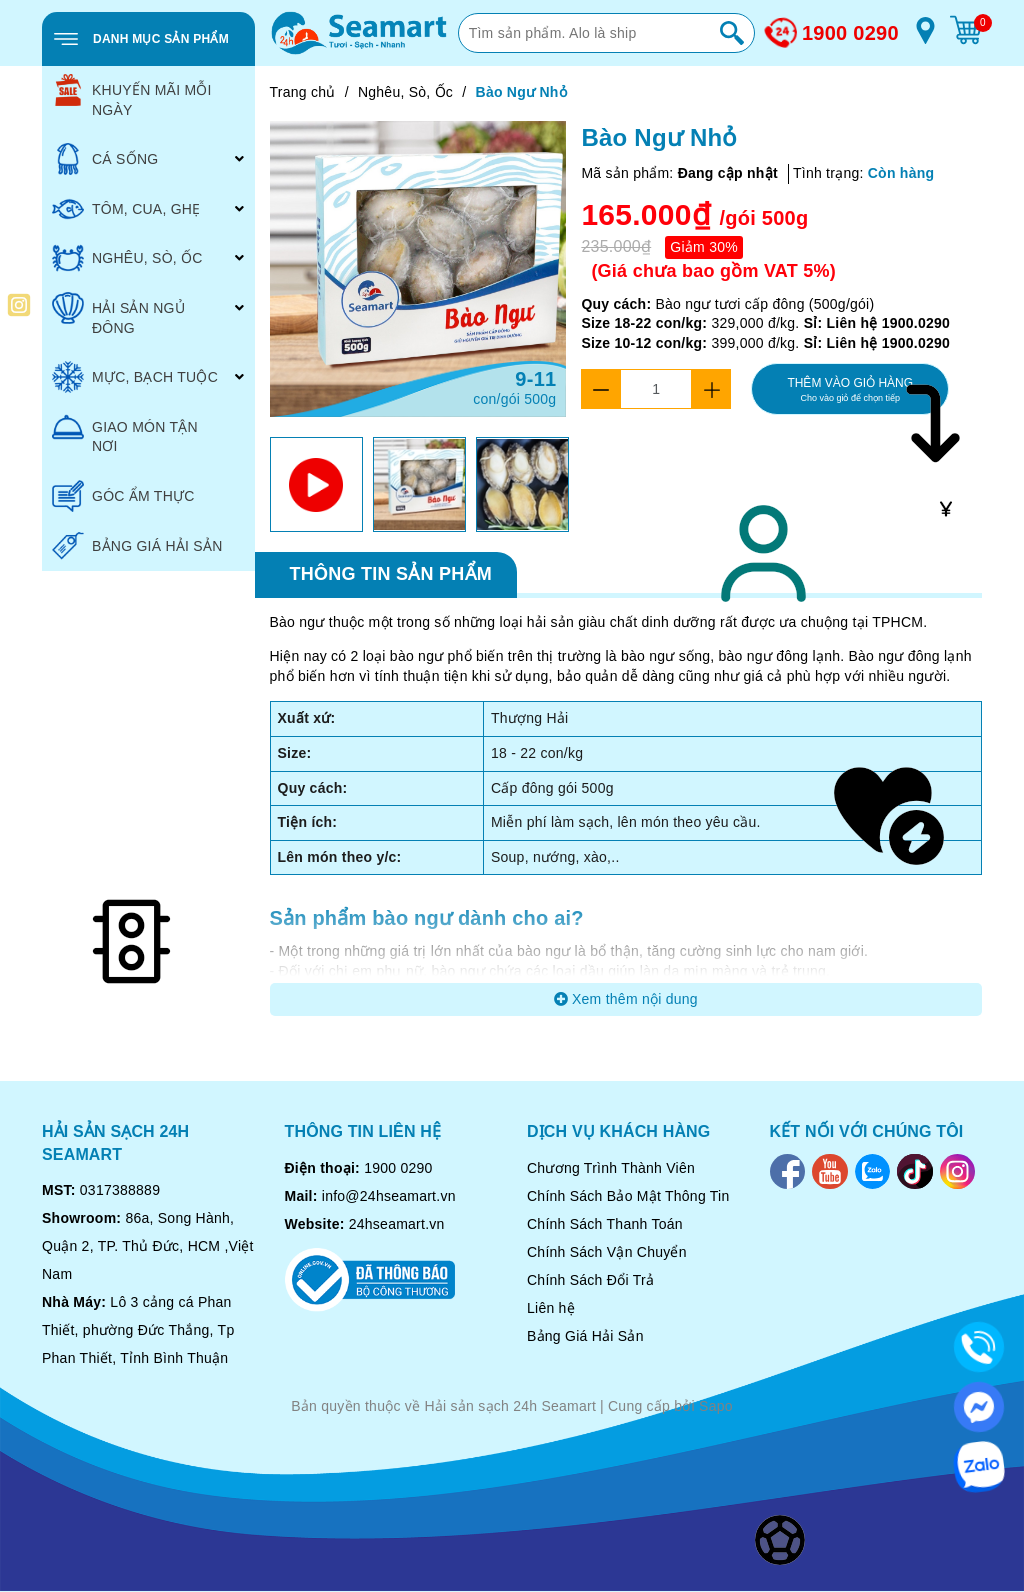 Image resolution: width=1024 pixels, height=1592 pixels. Describe the element at coordinates (780, 1540) in the screenshot. I see `access soccer or football content` at that location.